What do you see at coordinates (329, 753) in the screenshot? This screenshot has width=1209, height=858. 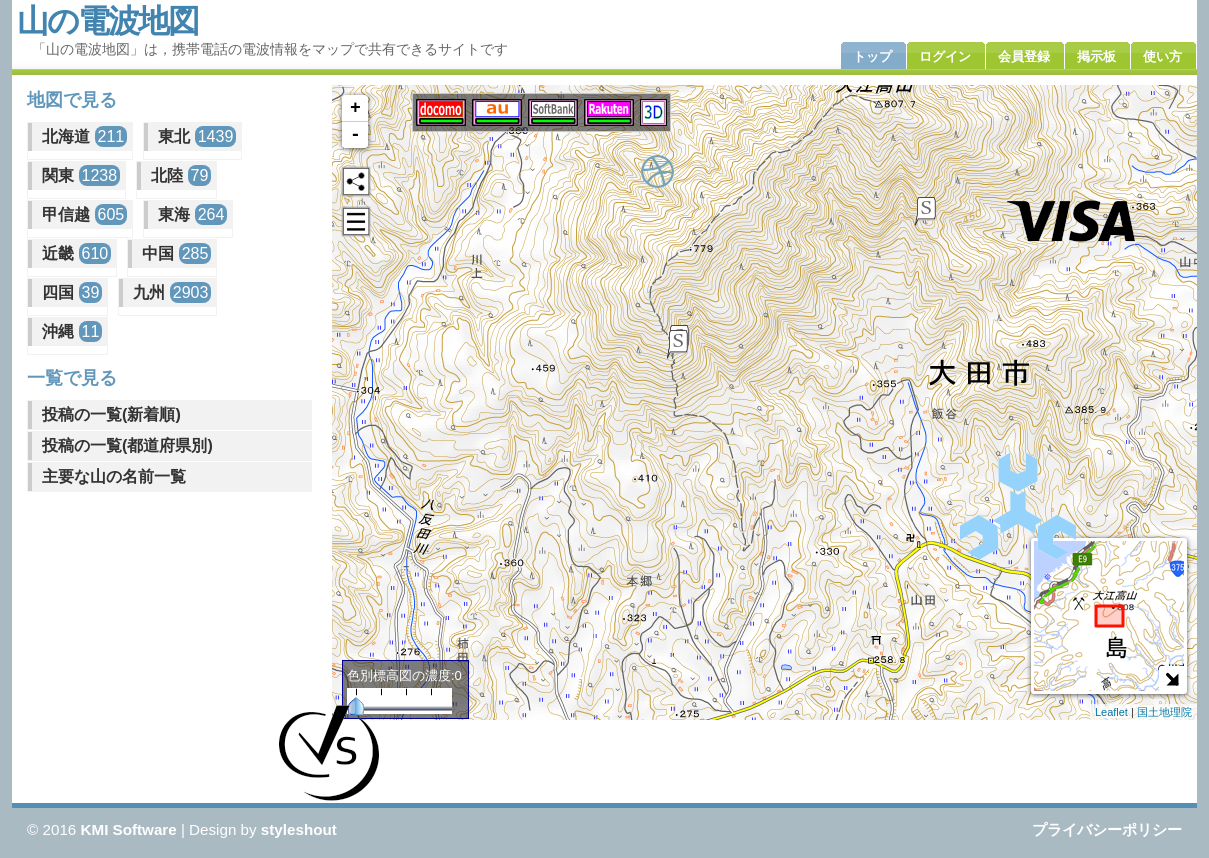 I see `codeceptjs testing framework logo` at bounding box center [329, 753].